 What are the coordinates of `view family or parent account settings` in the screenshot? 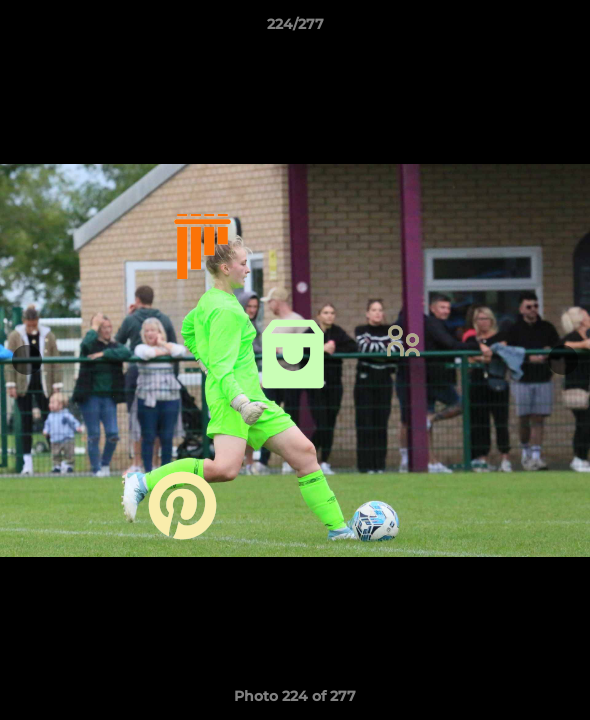 It's located at (403, 341).